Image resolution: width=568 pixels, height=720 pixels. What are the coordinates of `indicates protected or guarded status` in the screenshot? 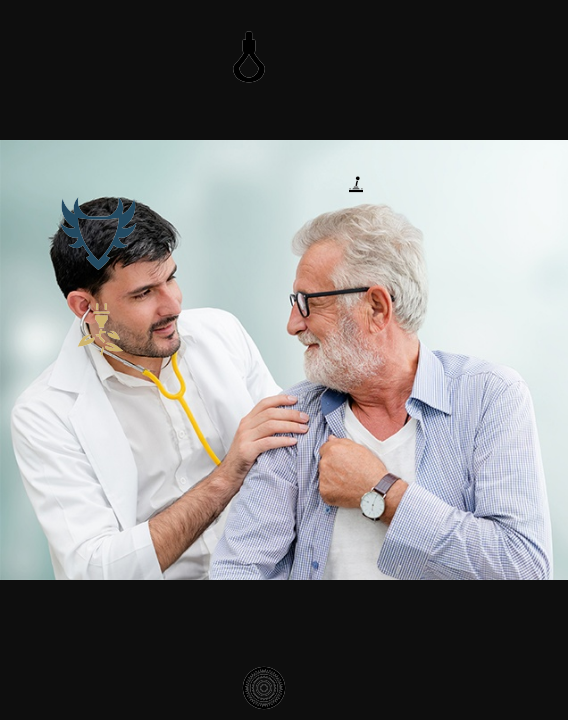 It's located at (98, 232).